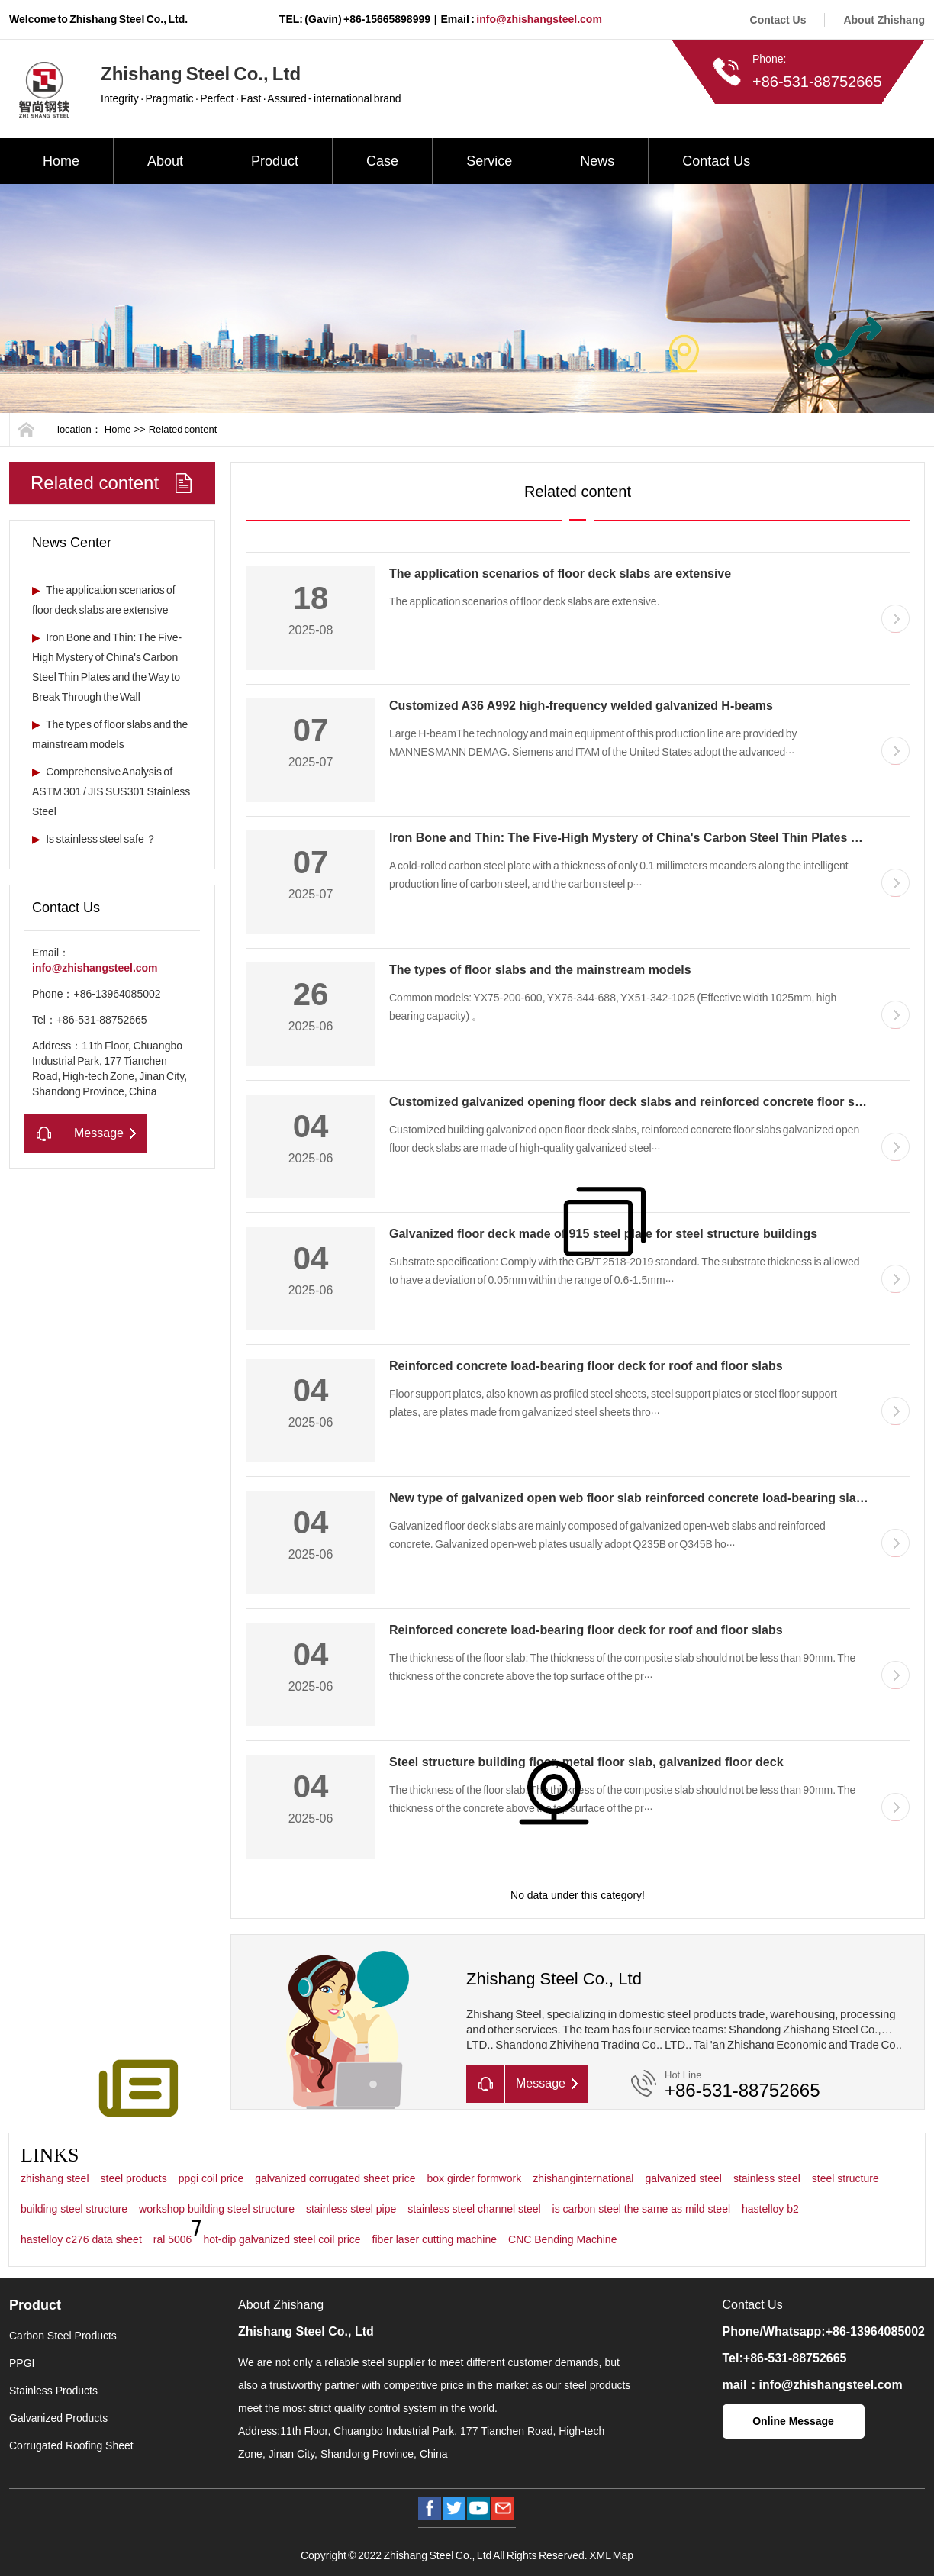  I want to click on enable webcam or video camera, so click(554, 1795).